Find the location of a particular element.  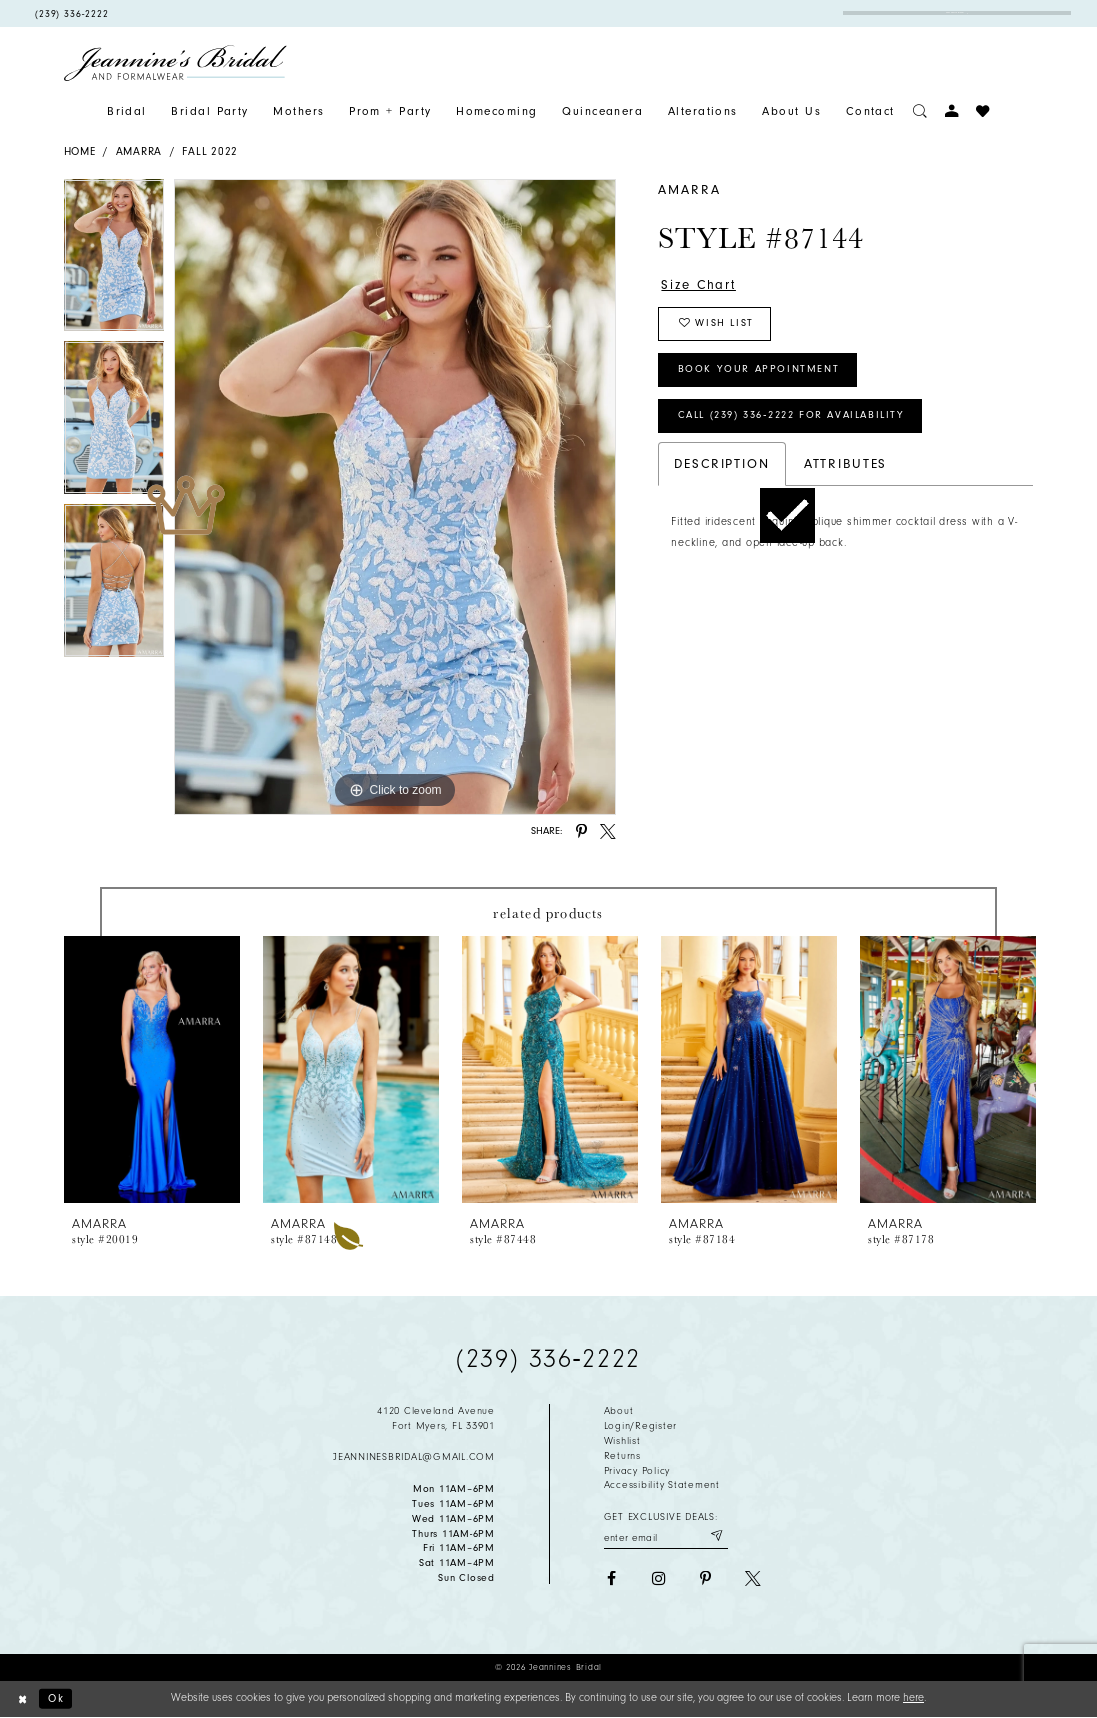

indicates premium or pro subscription status is located at coordinates (186, 509).